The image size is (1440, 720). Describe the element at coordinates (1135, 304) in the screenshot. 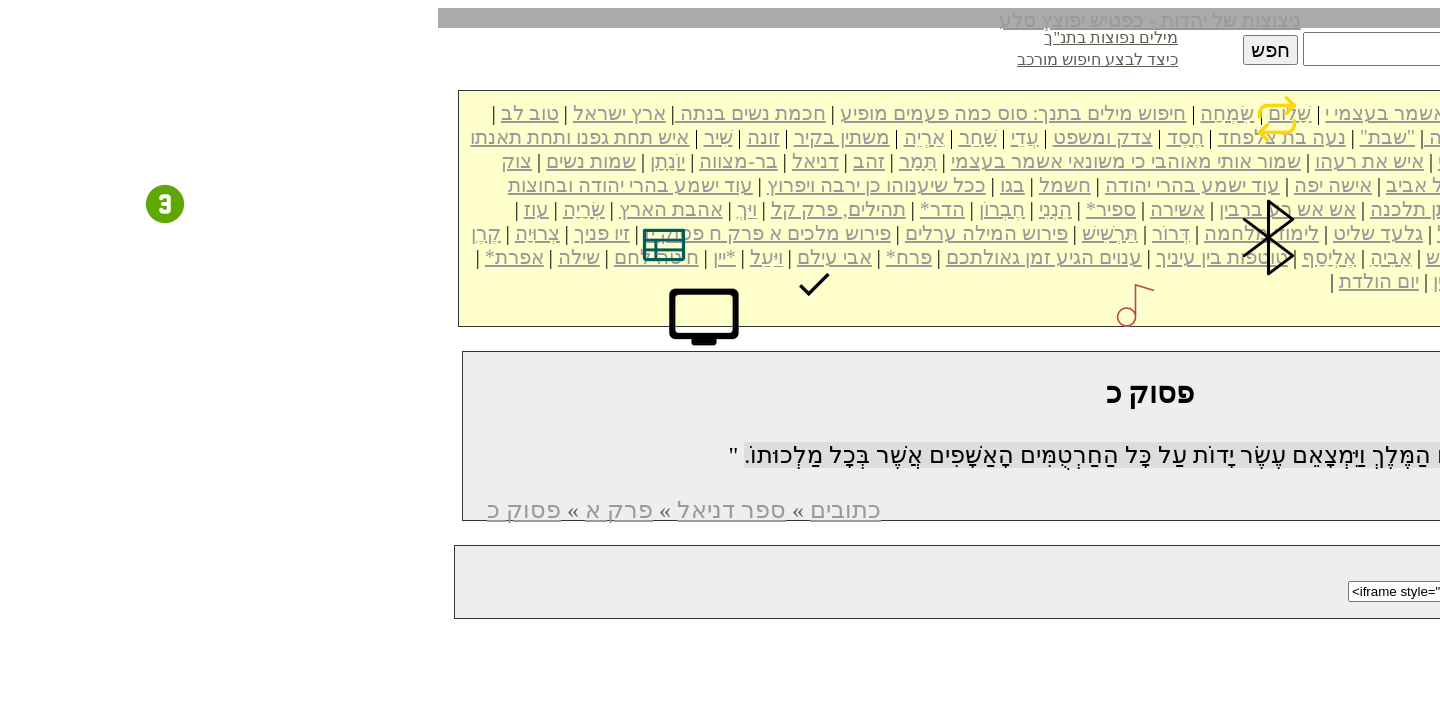

I see `access music or audio player` at that location.